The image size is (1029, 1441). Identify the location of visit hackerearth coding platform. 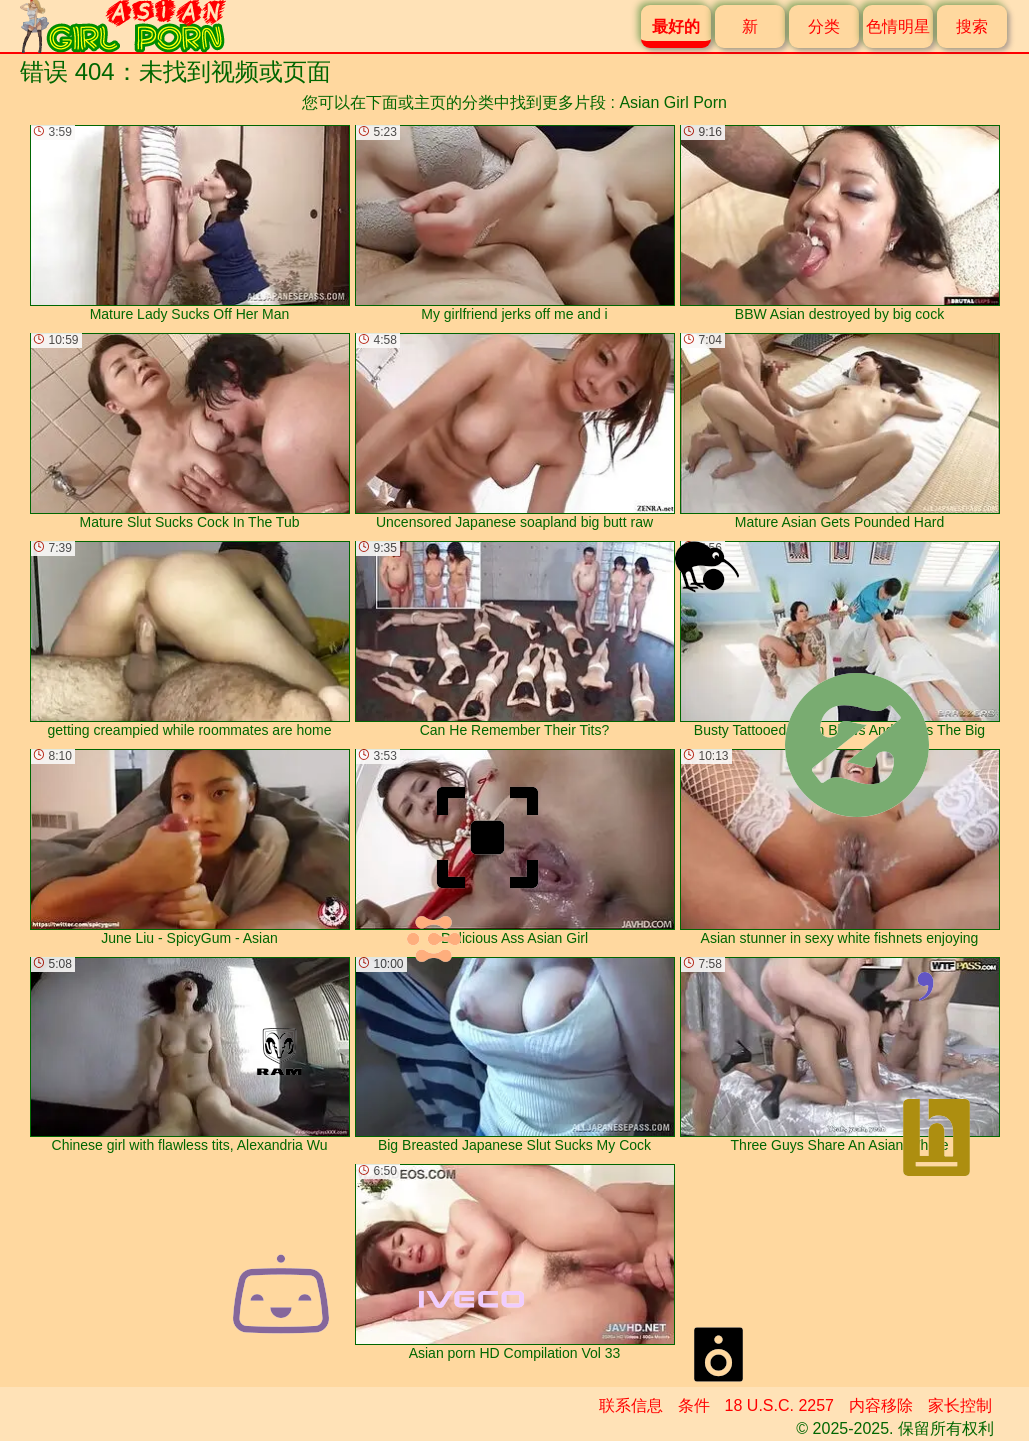
(936, 1137).